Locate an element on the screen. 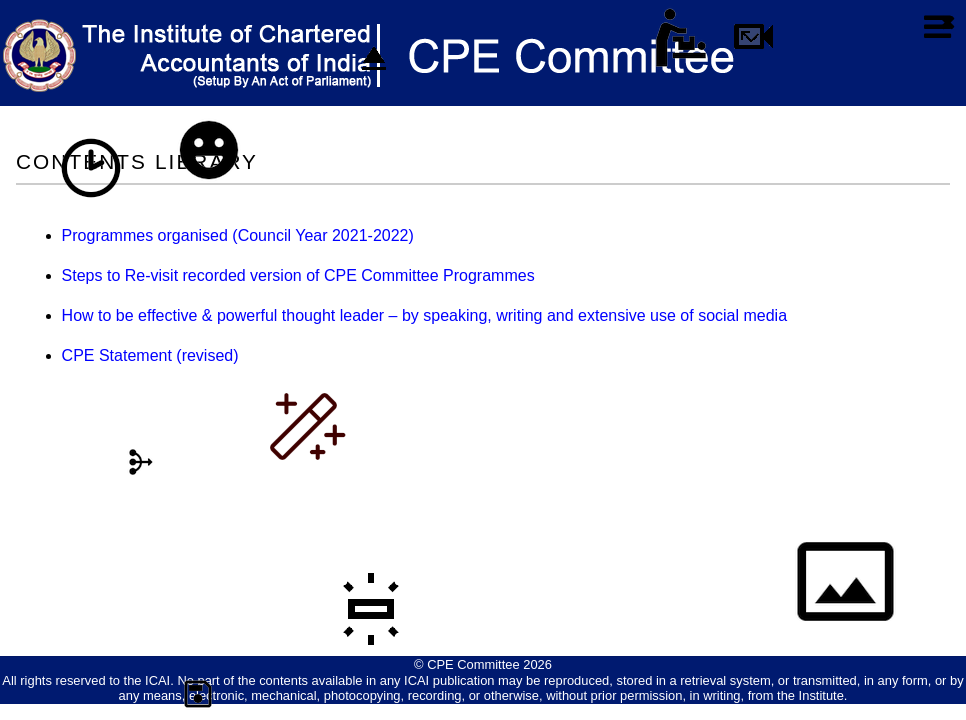 The image size is (966, 720). indicates a missed video call is located at coordinates (753, 36).